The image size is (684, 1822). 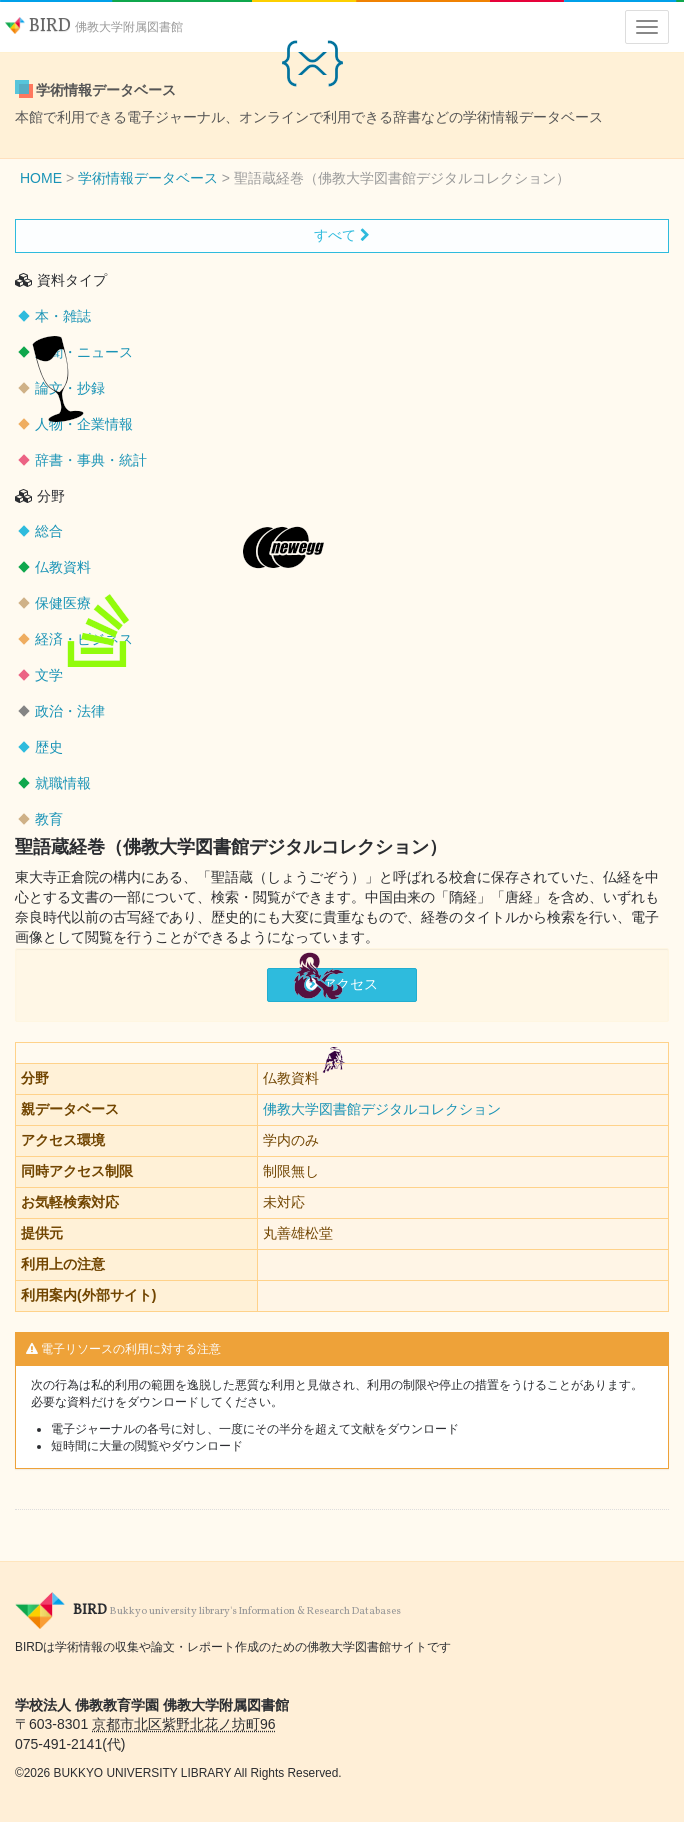 I want to click on wine compatibility layer application logo, so click(x=58, y=379).